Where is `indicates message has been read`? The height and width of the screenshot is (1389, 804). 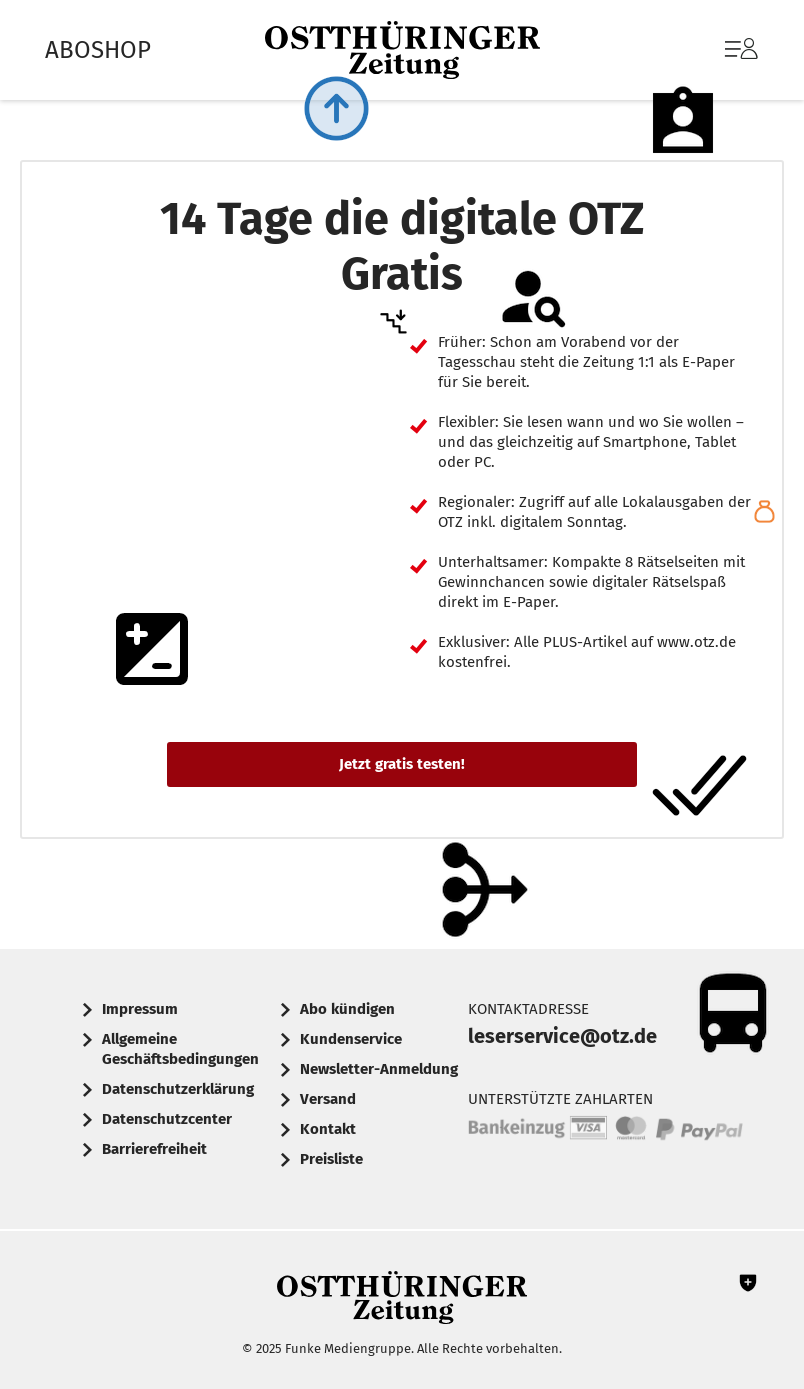
indicates message has been read is located at coordinates (699, 785).